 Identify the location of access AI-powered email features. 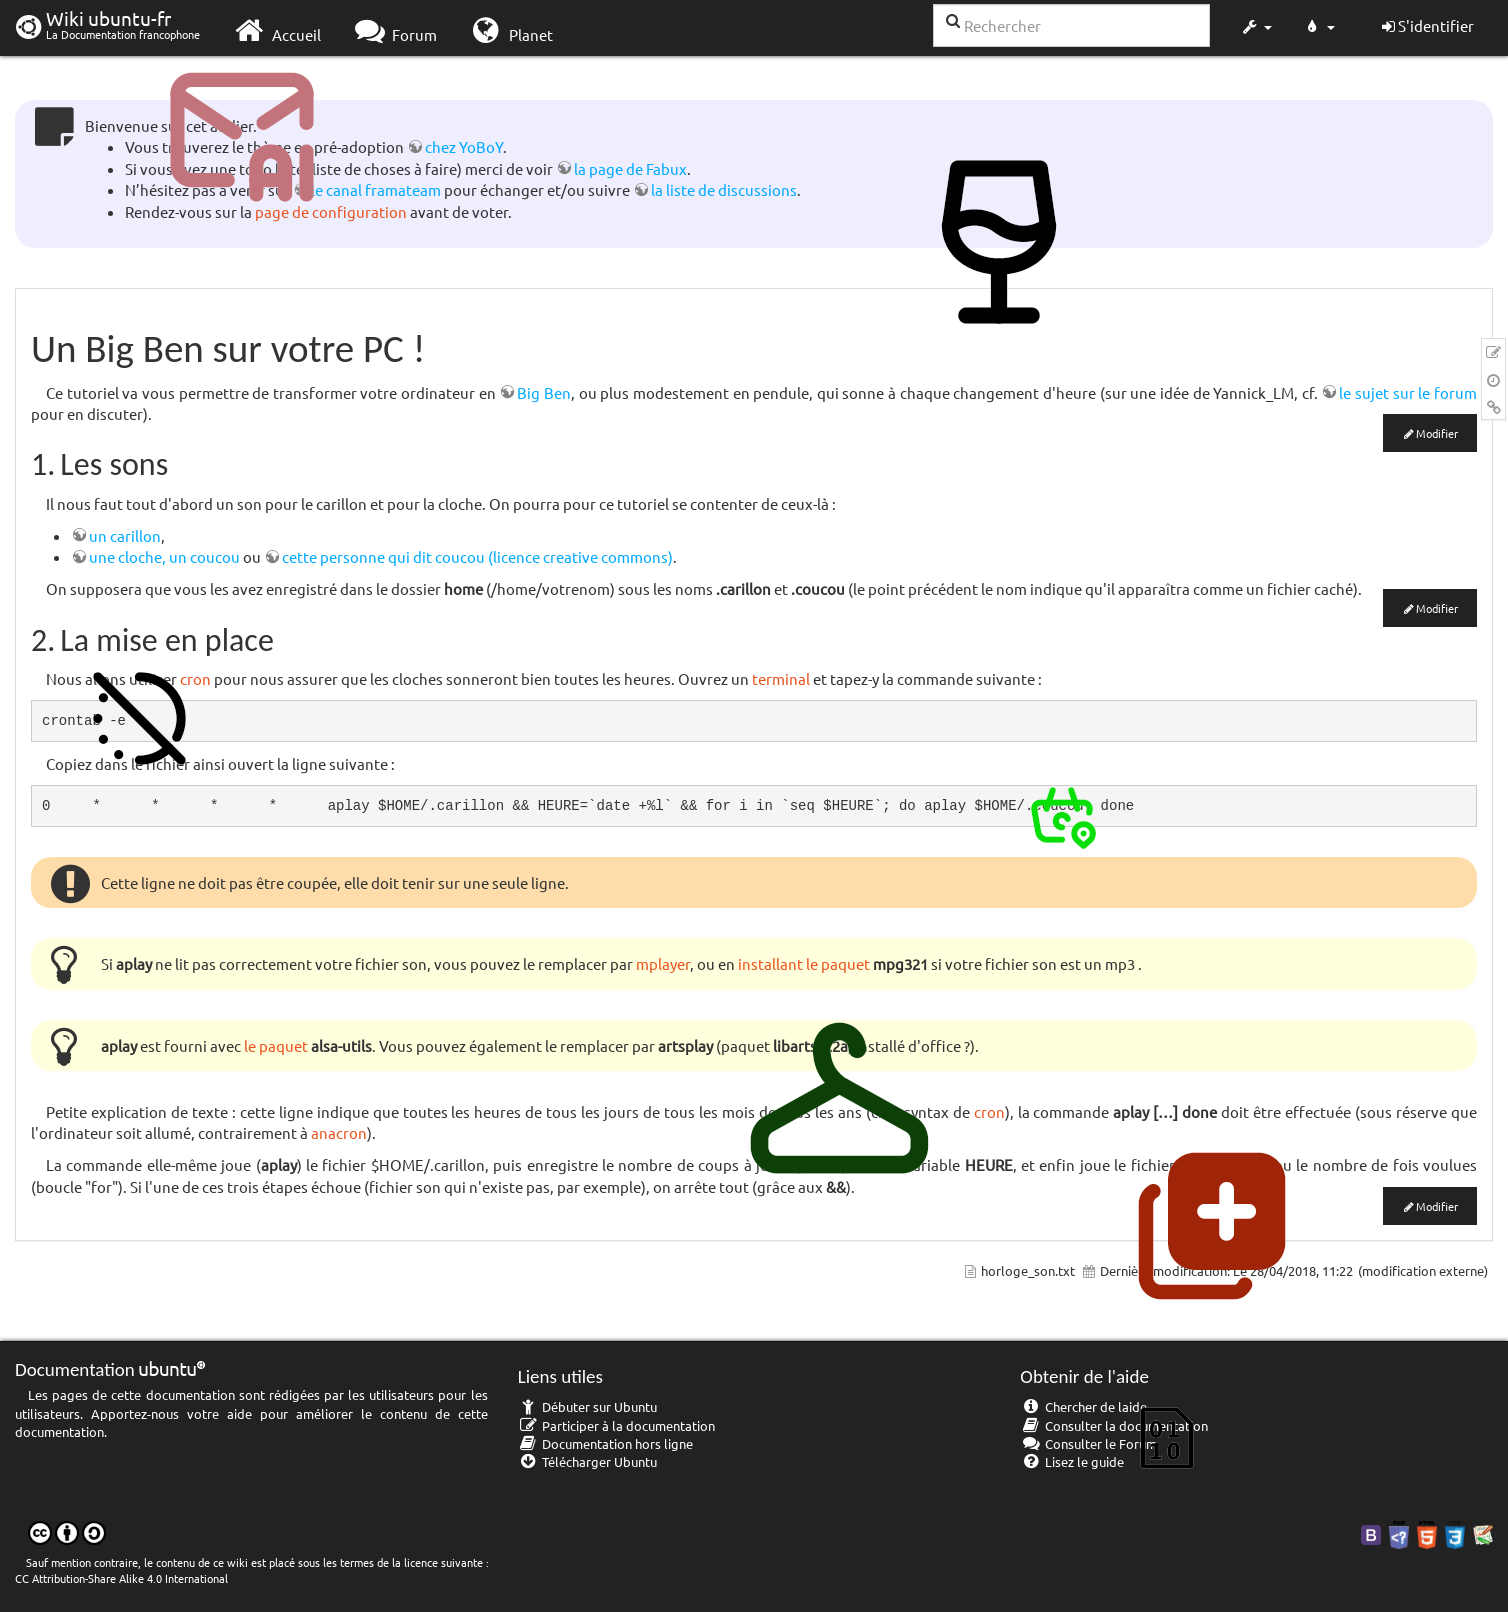
(242, 130).